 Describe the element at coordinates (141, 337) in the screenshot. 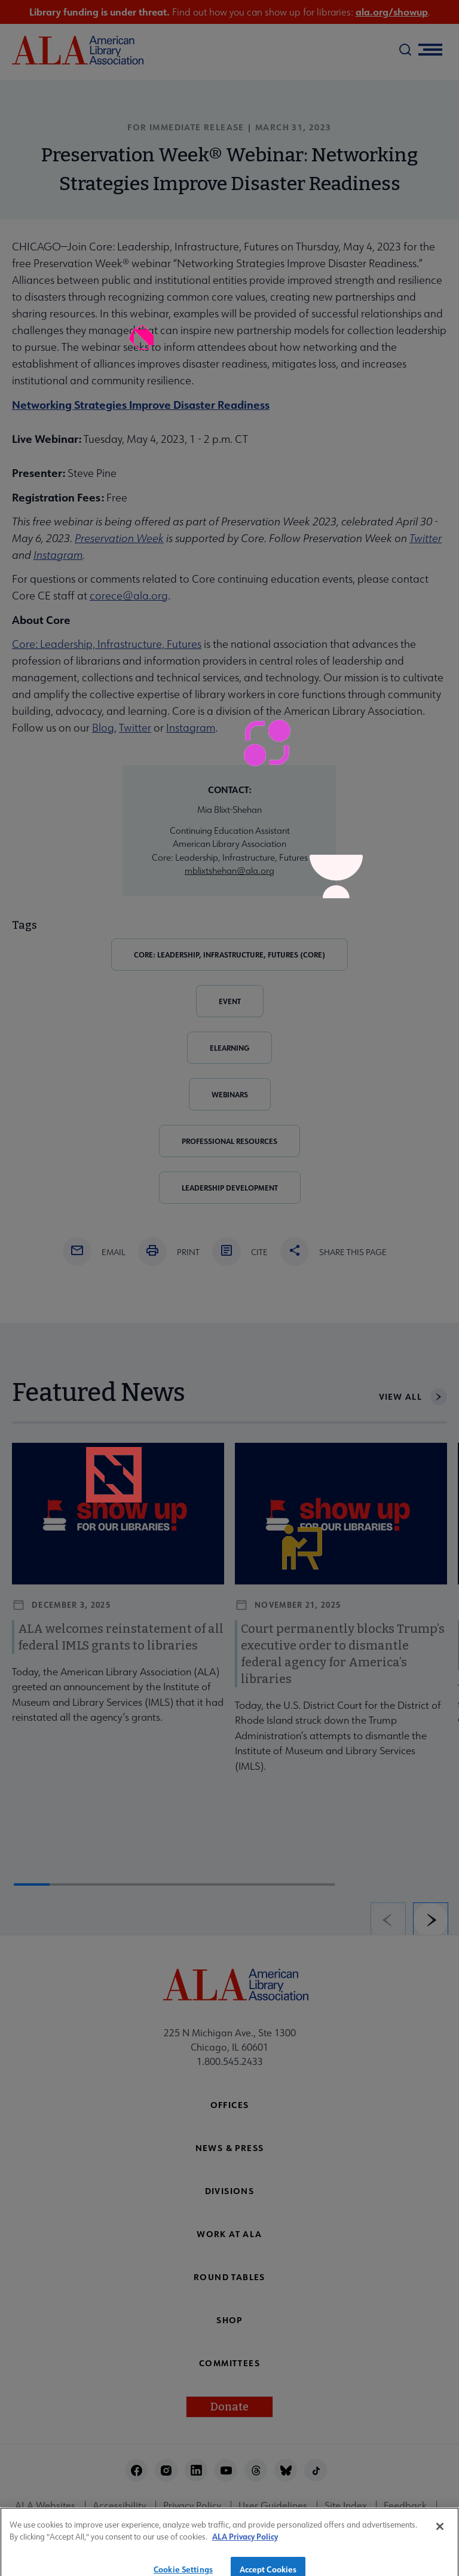

I see `dart programming language logo` at that location.